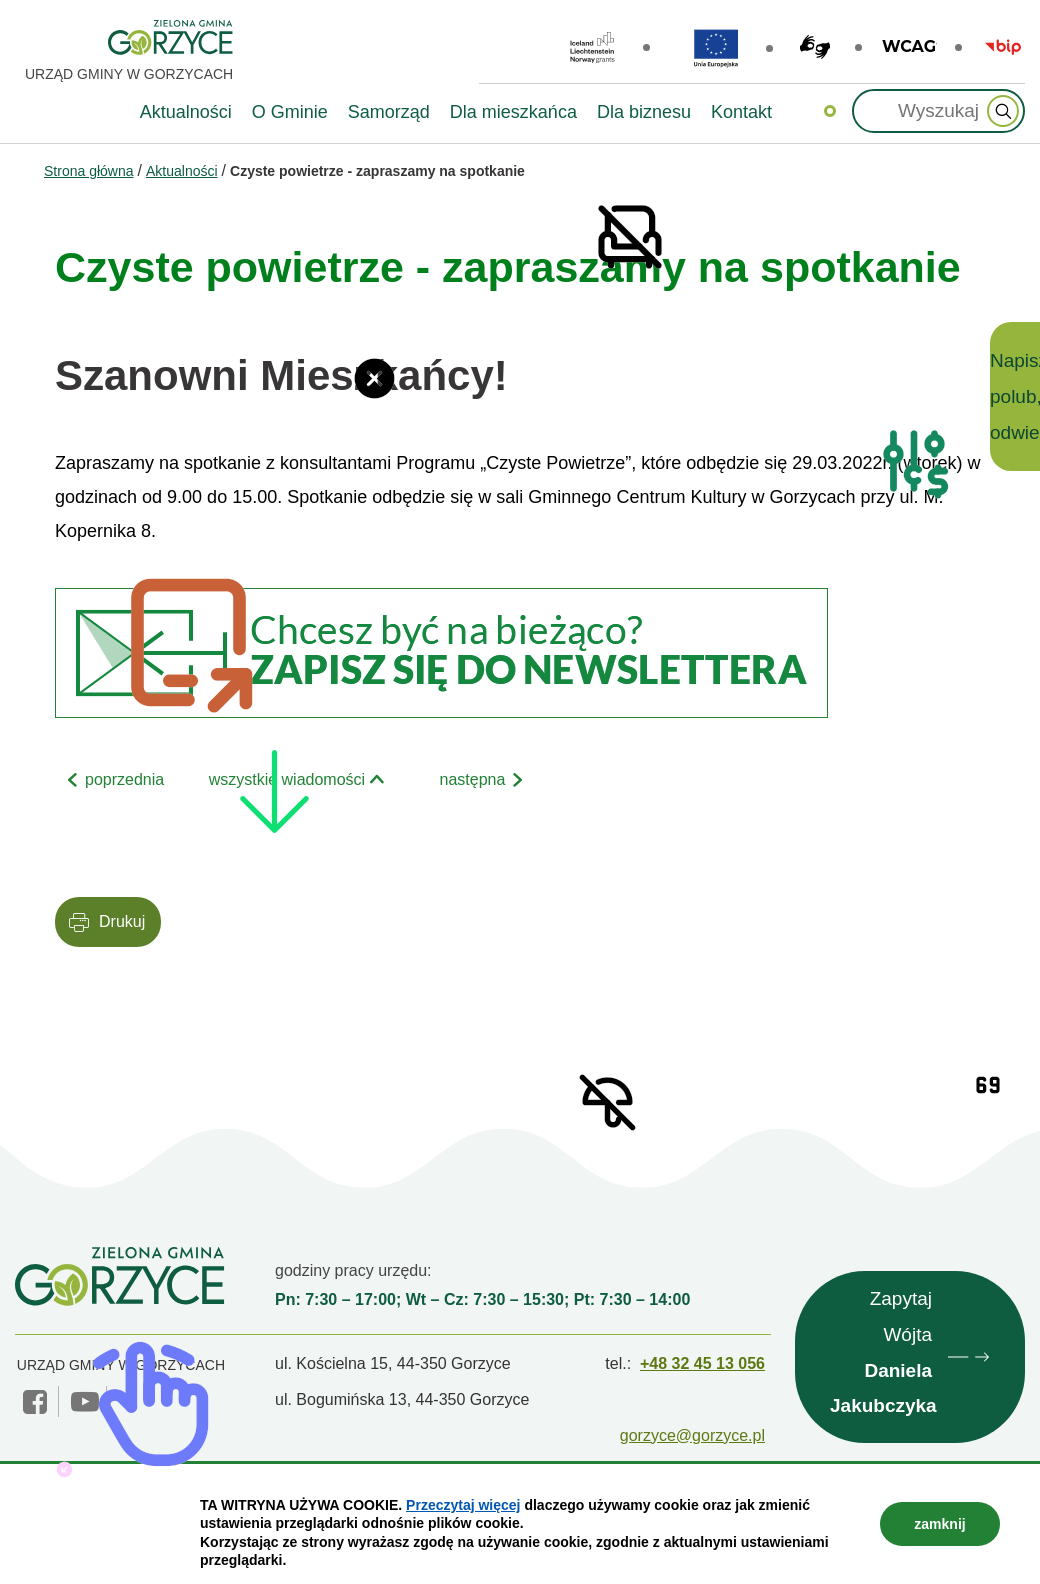  I want to click on weather protection disabled, so click(607, 1102).